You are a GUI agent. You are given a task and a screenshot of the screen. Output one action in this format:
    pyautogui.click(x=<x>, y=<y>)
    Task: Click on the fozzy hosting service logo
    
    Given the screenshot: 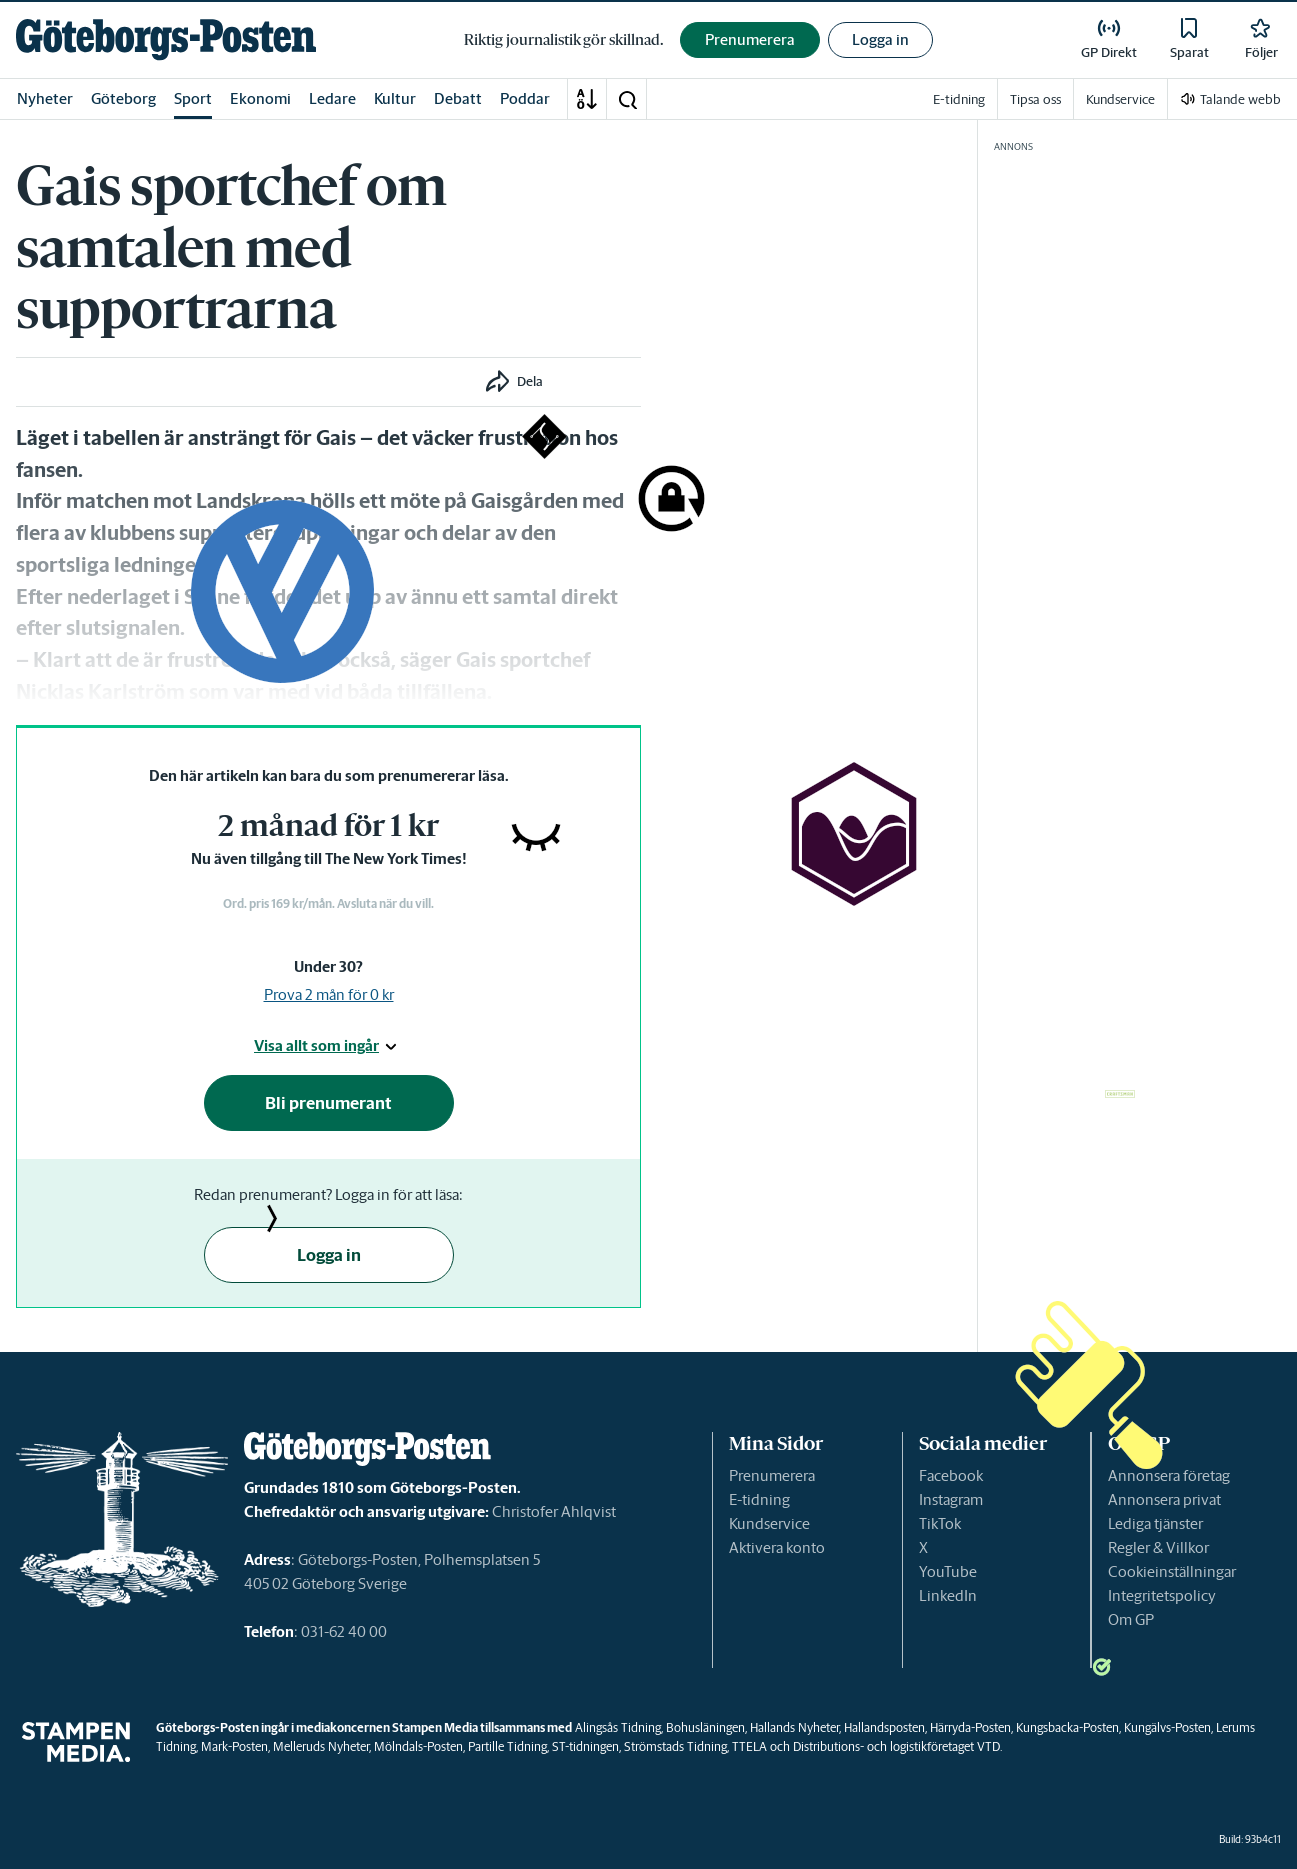 What is the action you would take?
    pyautogui.click(x=282, y=591)
    